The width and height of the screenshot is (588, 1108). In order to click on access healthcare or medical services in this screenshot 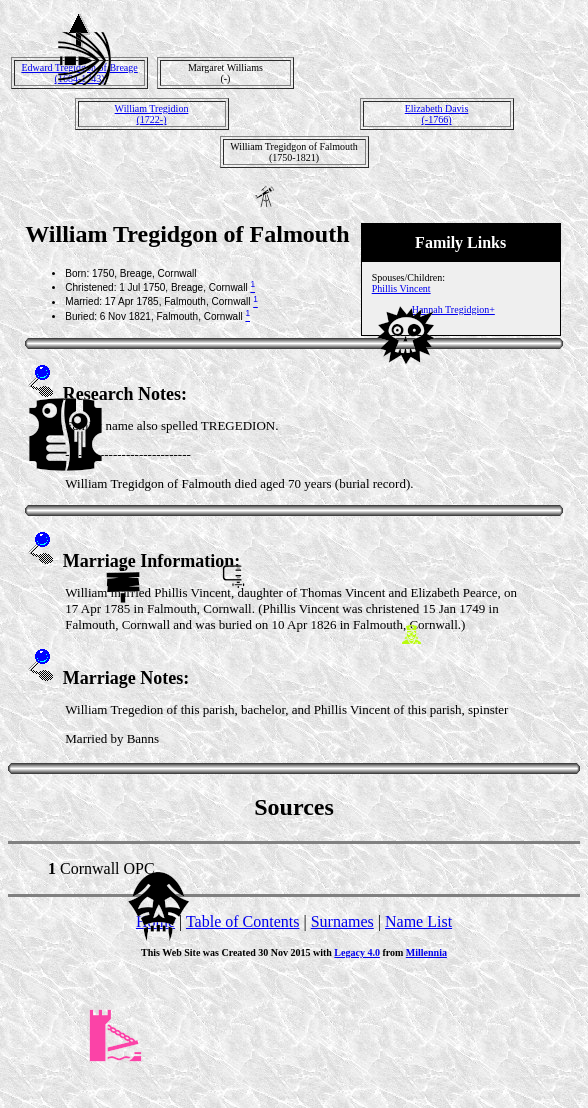, I will do `click(411, 634)`.